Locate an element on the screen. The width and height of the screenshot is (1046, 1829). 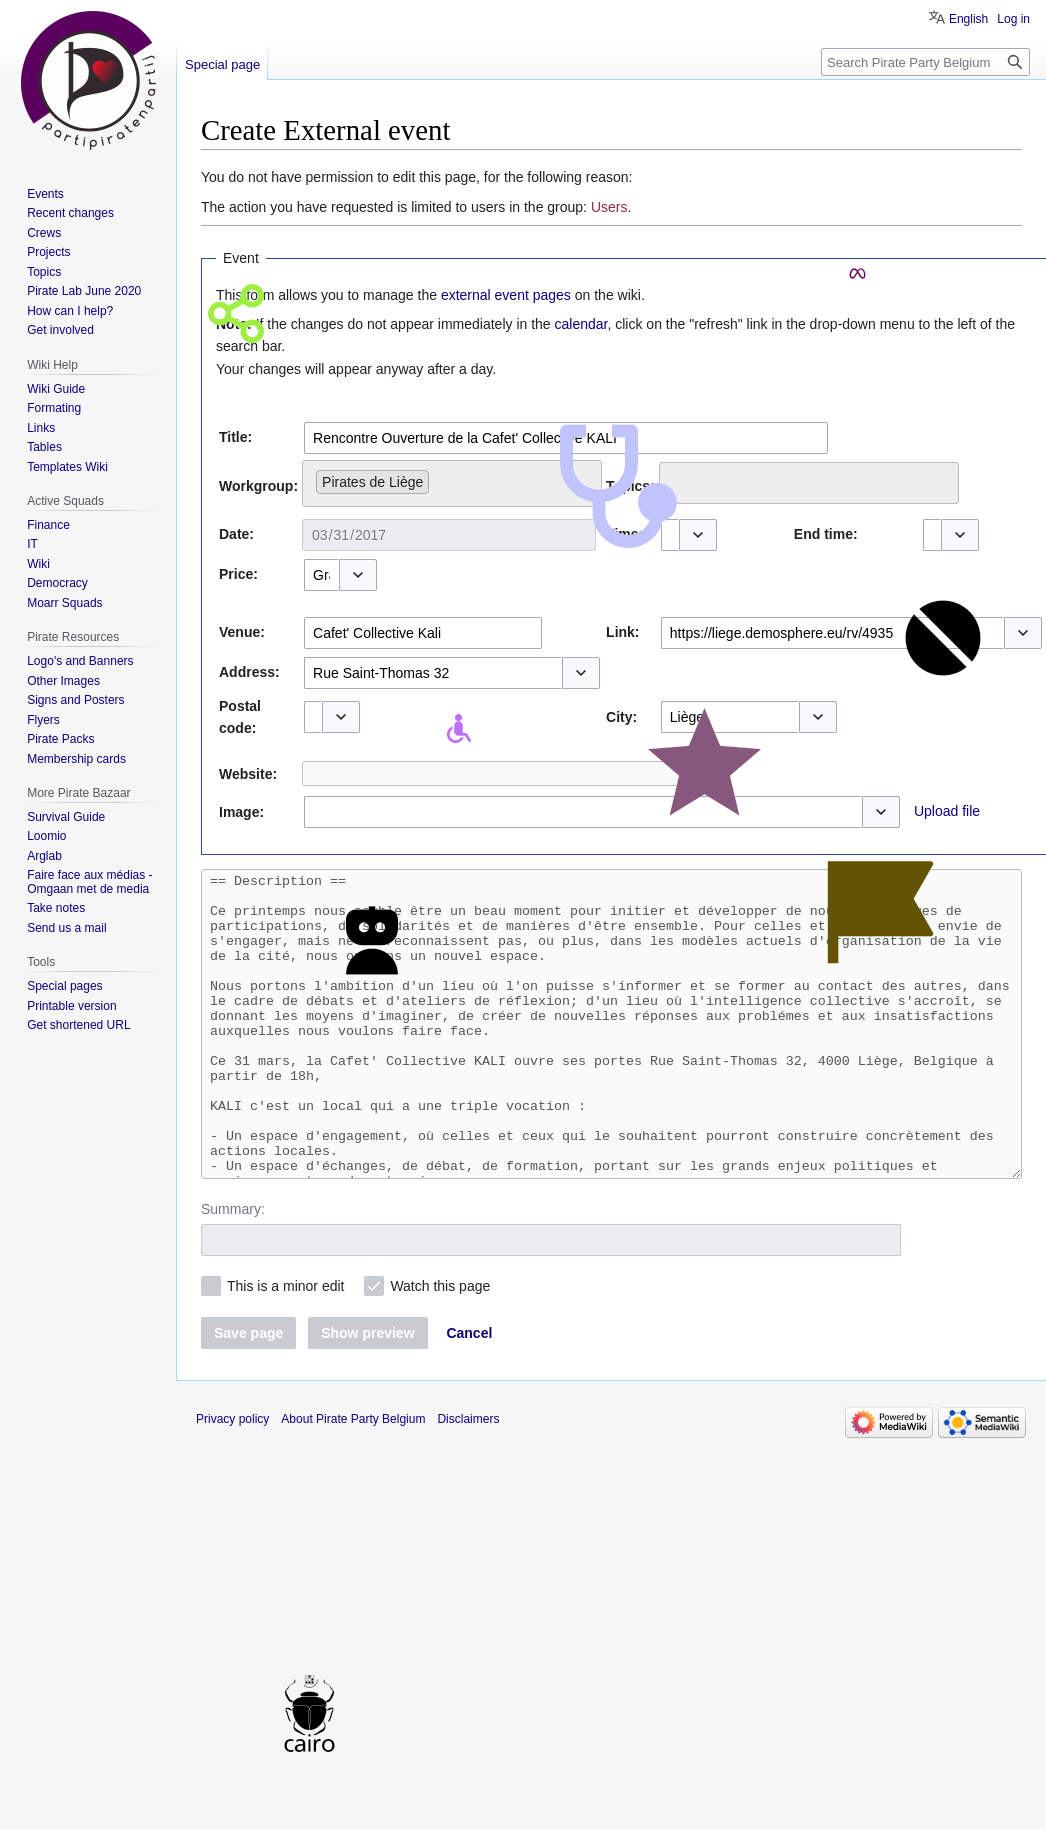
Cairo graphics library logo is located at coordinates (309, 1713).